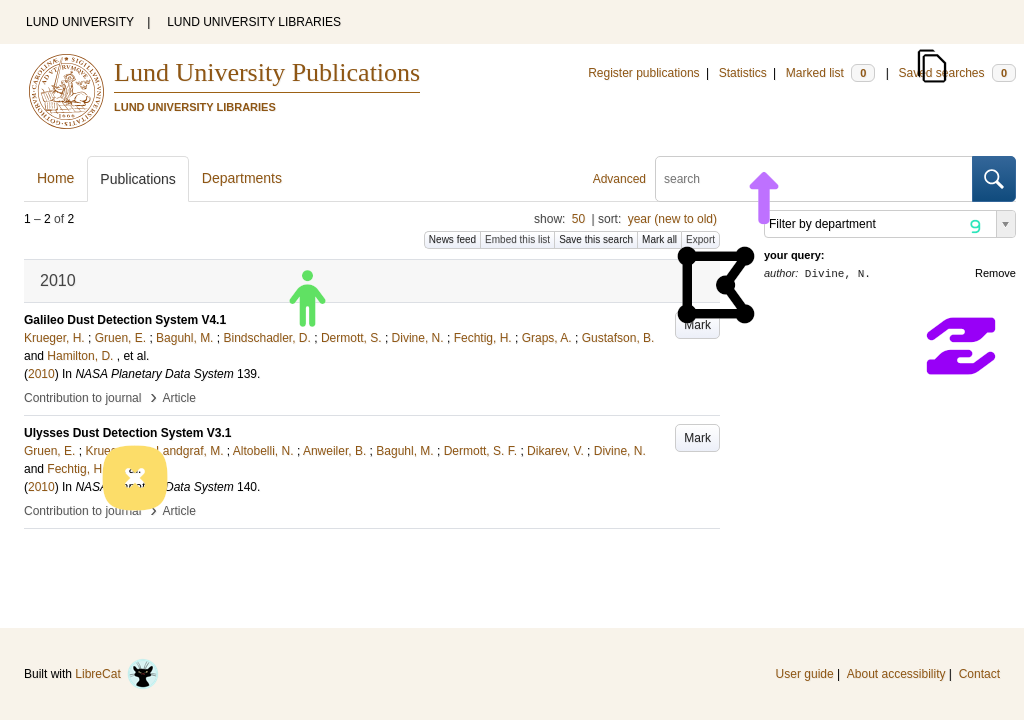 The height and width of the screenshot is (720, 1024). I want to click on view your profile, so click(307, 298).